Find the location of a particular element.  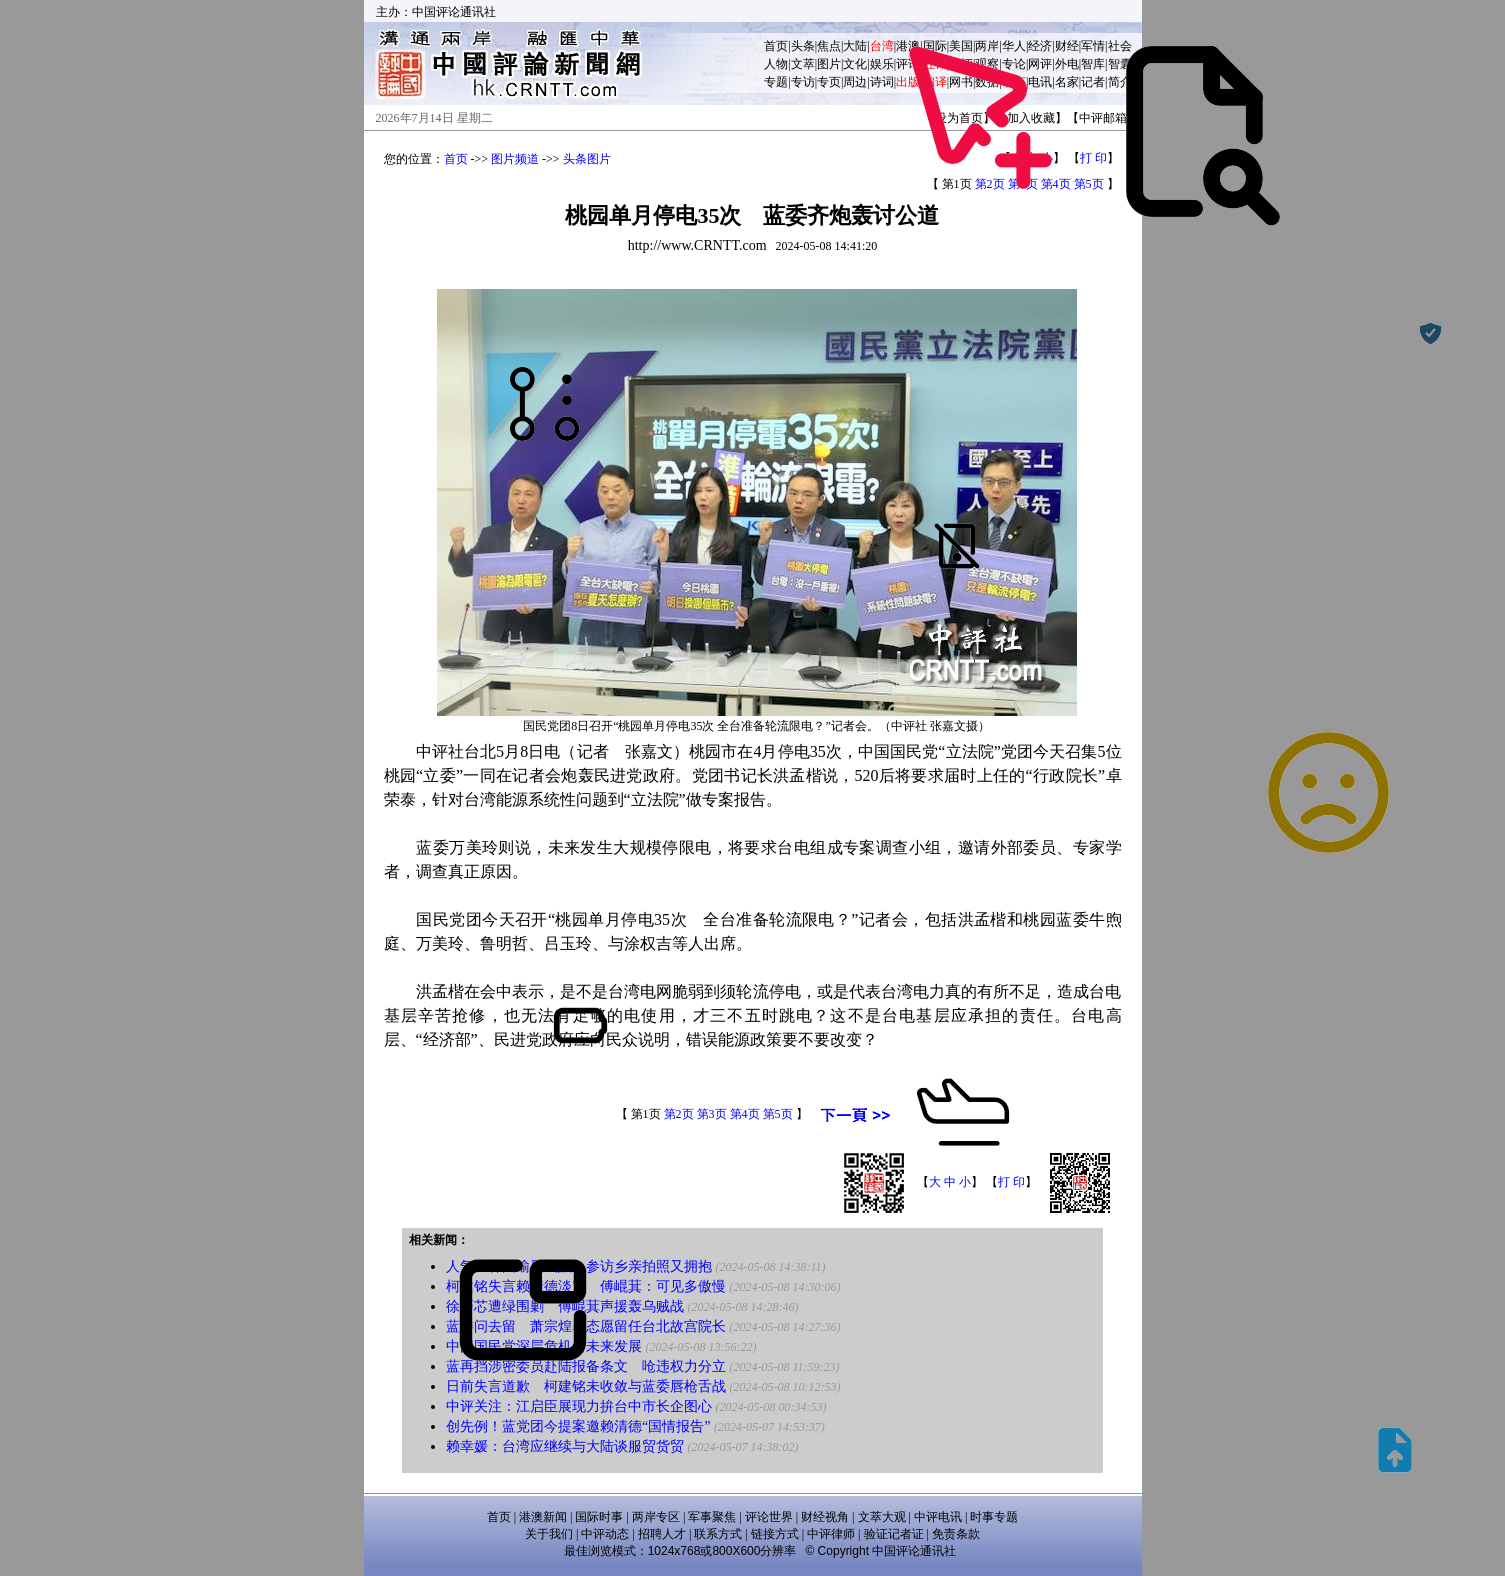

indicates security verification complete is located at coordinates (1430, 333).